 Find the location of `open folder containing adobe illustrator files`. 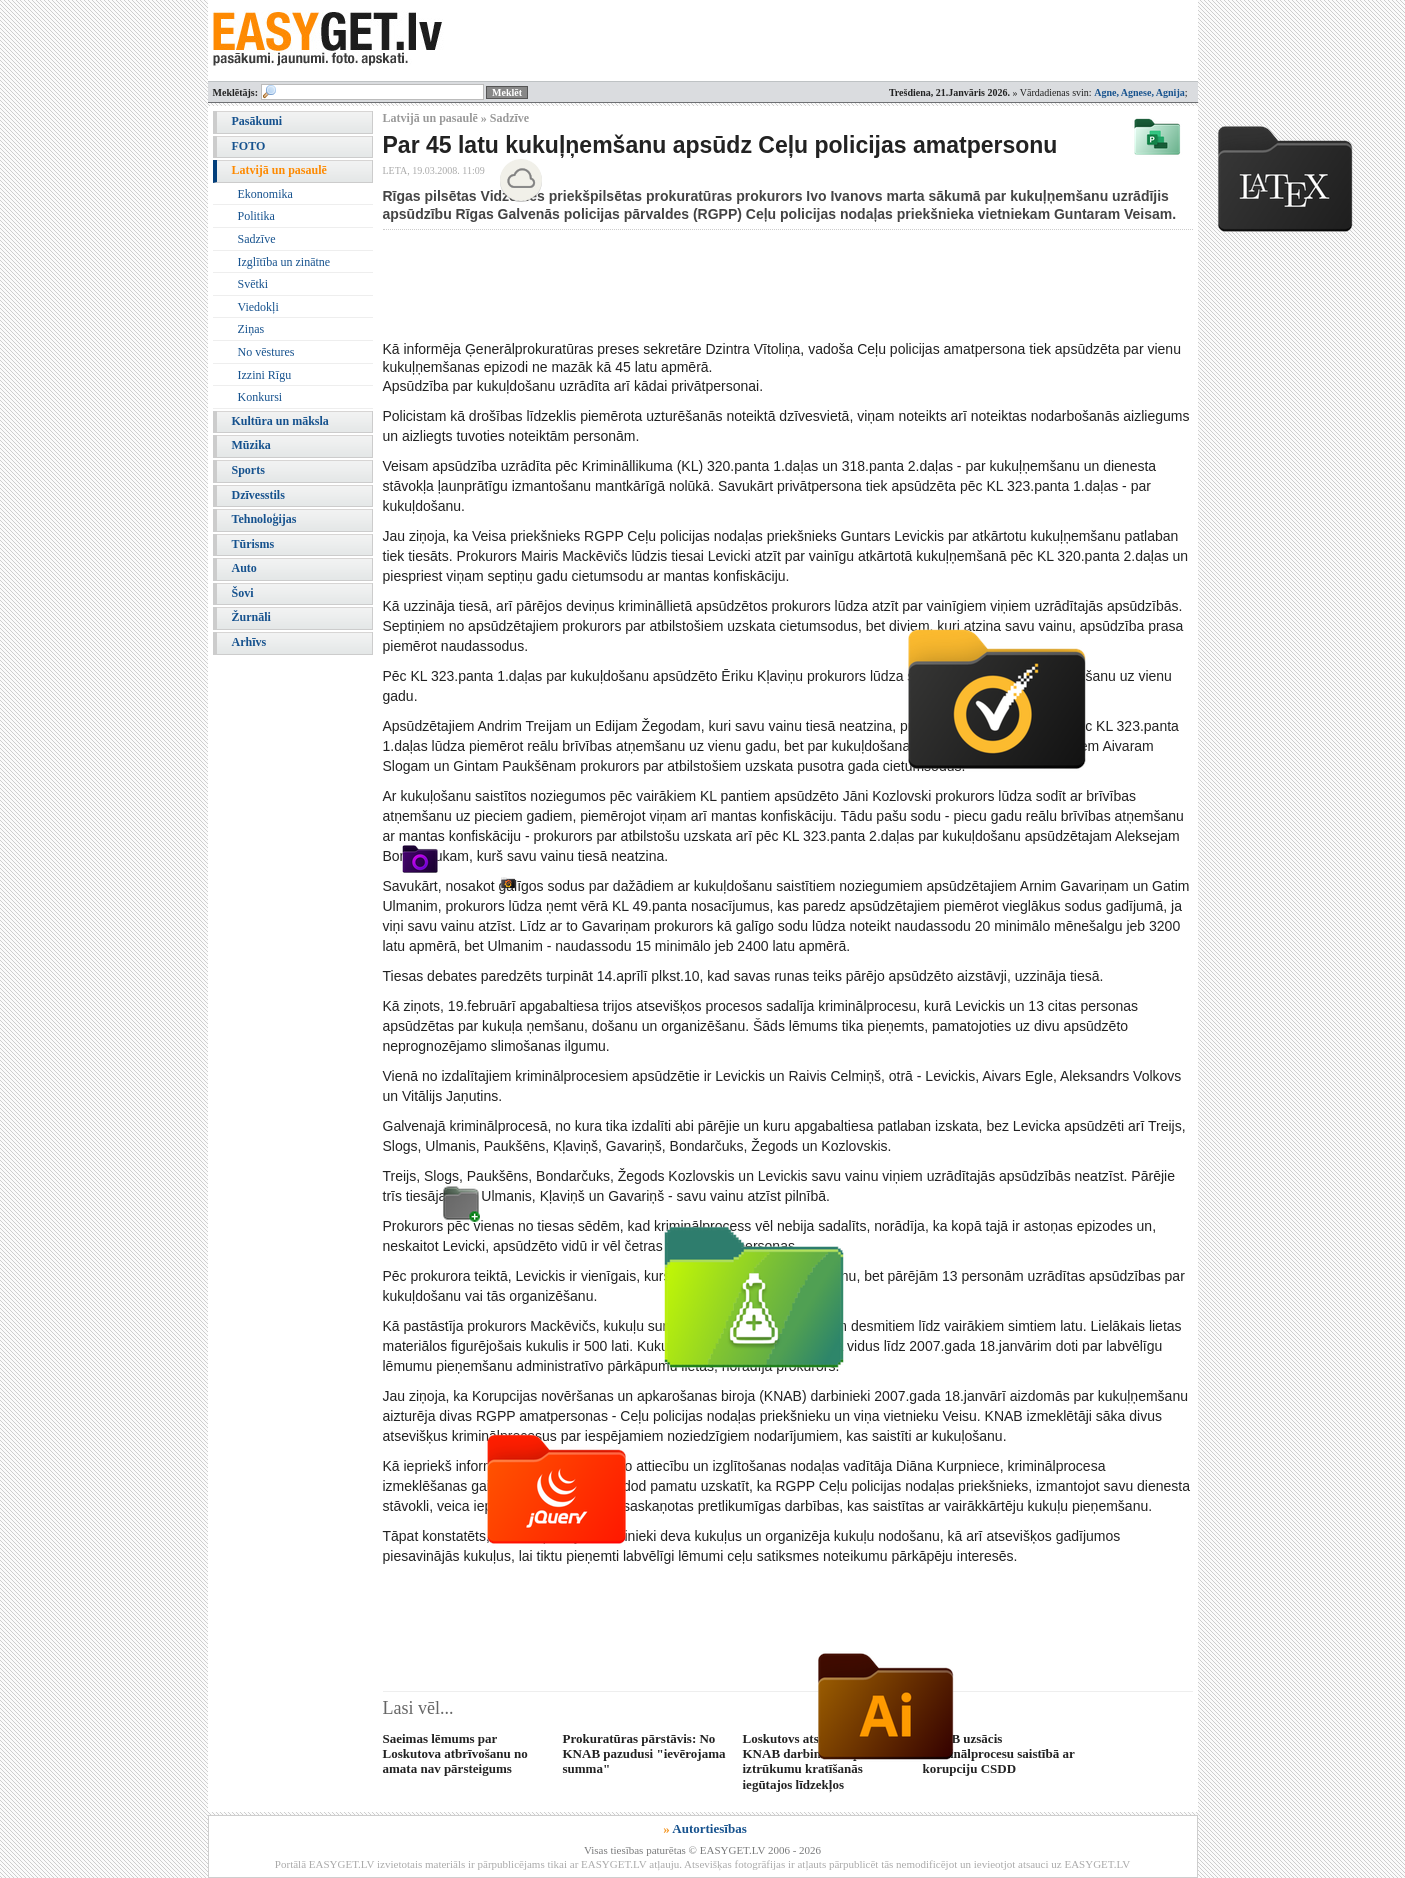

open folder containing adobe illustrator files is located at coordinates (885, 1710).